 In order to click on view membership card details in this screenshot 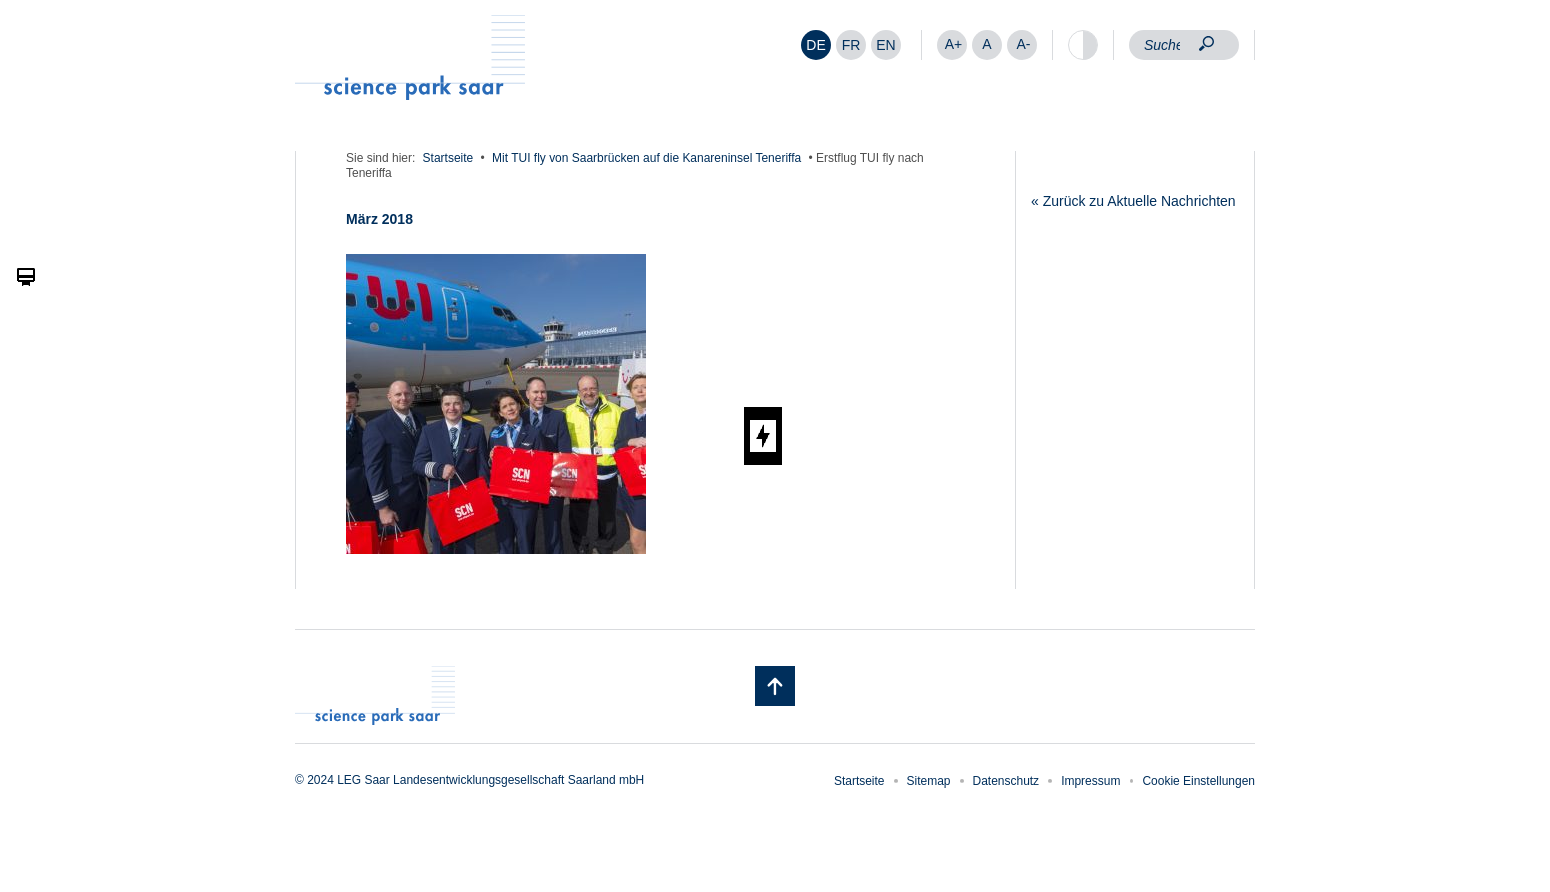, I will do `click(26, 277)`.